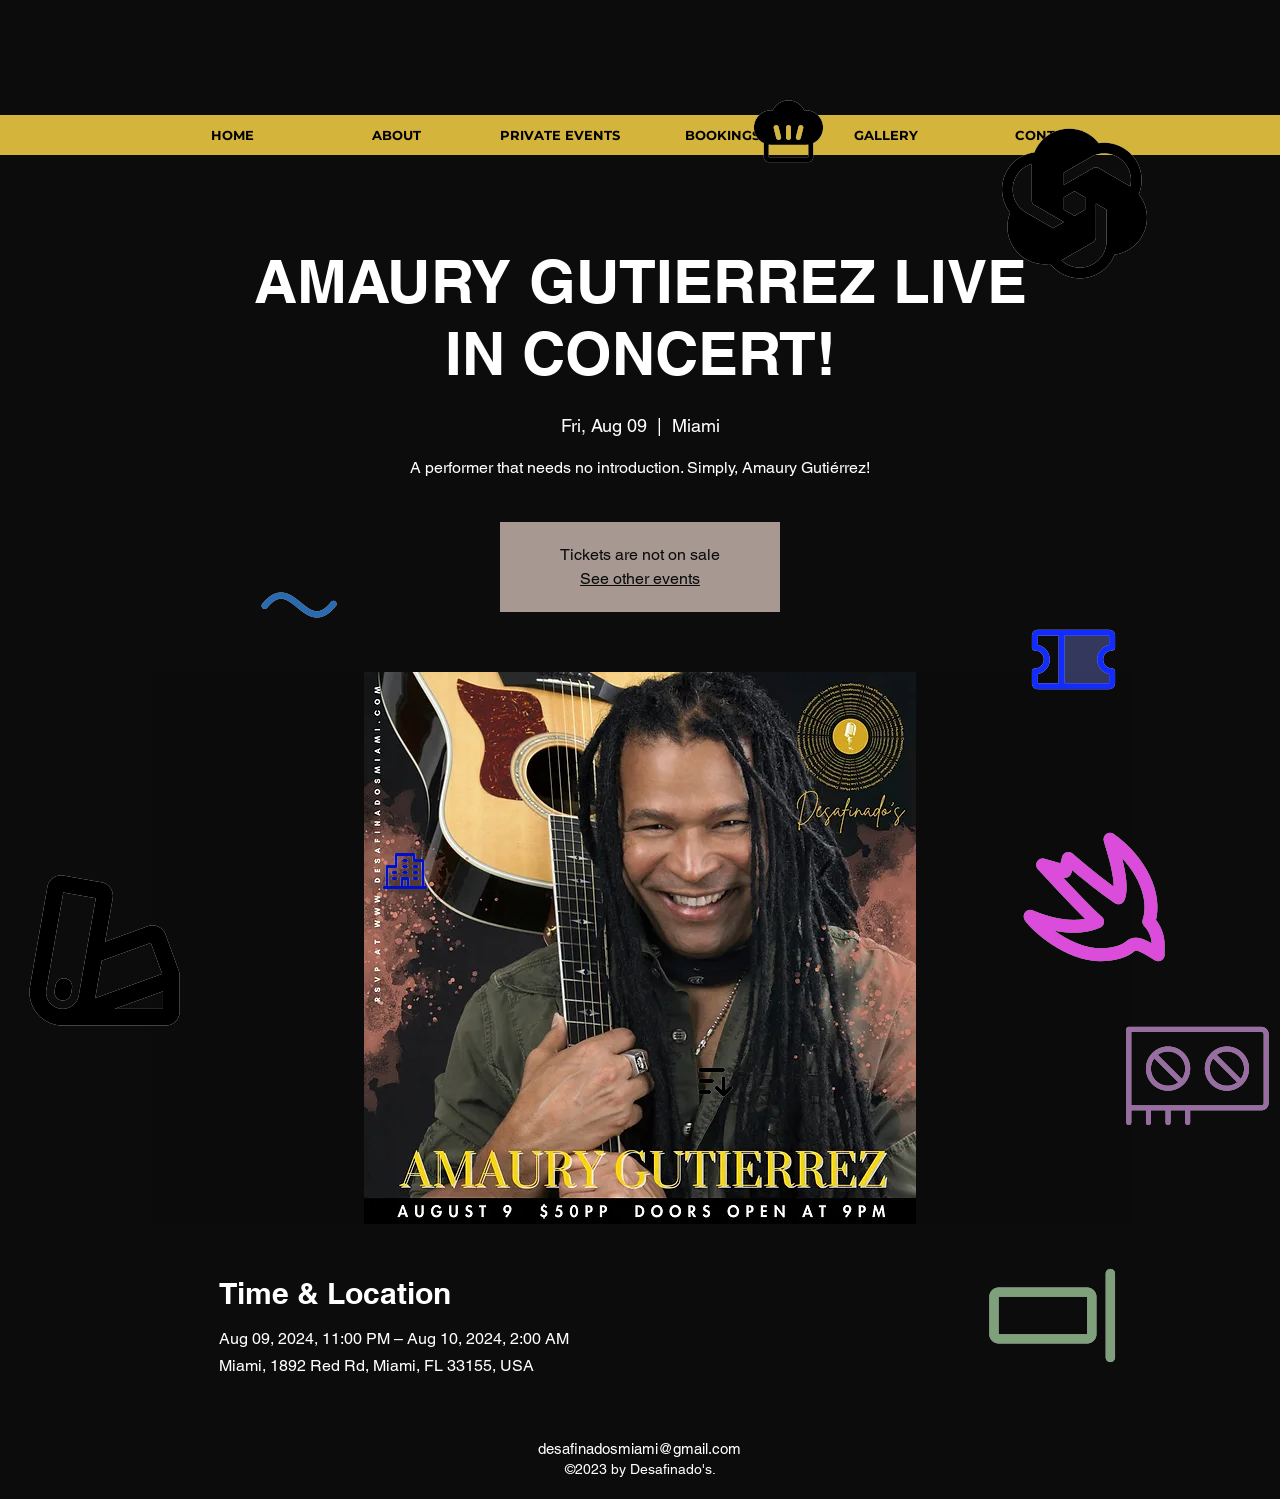  Describe the element at coordinates (788, 132) in the screenshot. I see `access cooking or recipe features` at that location.